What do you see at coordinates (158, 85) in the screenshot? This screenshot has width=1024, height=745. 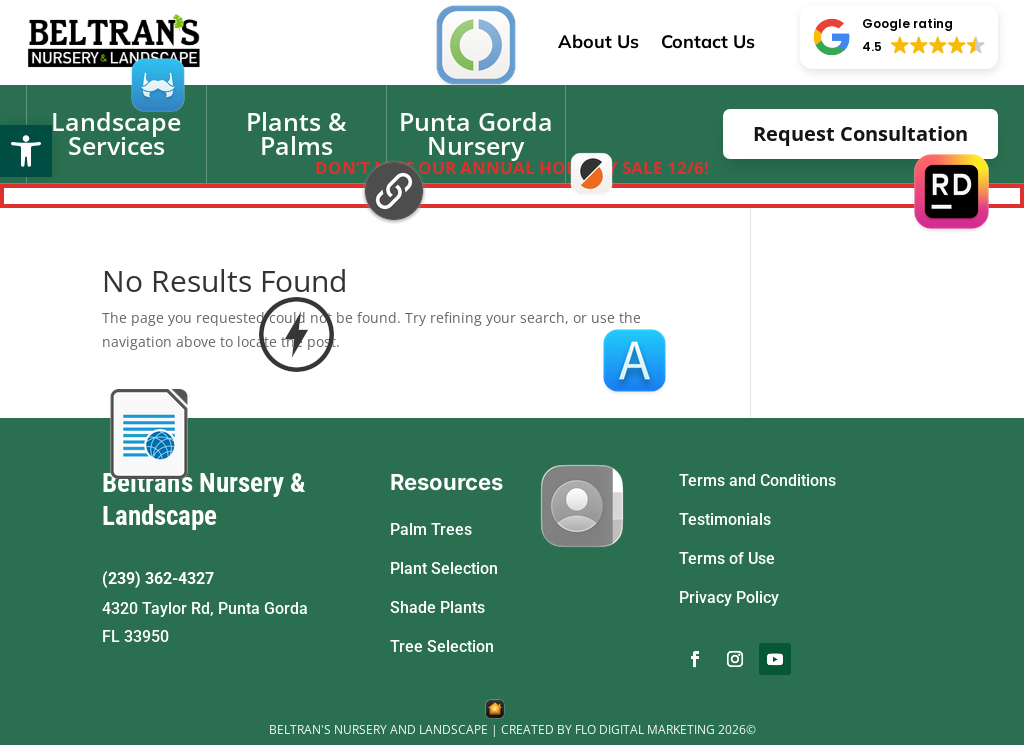 I see `open franz messaging app` at bounding box center [158, 85].